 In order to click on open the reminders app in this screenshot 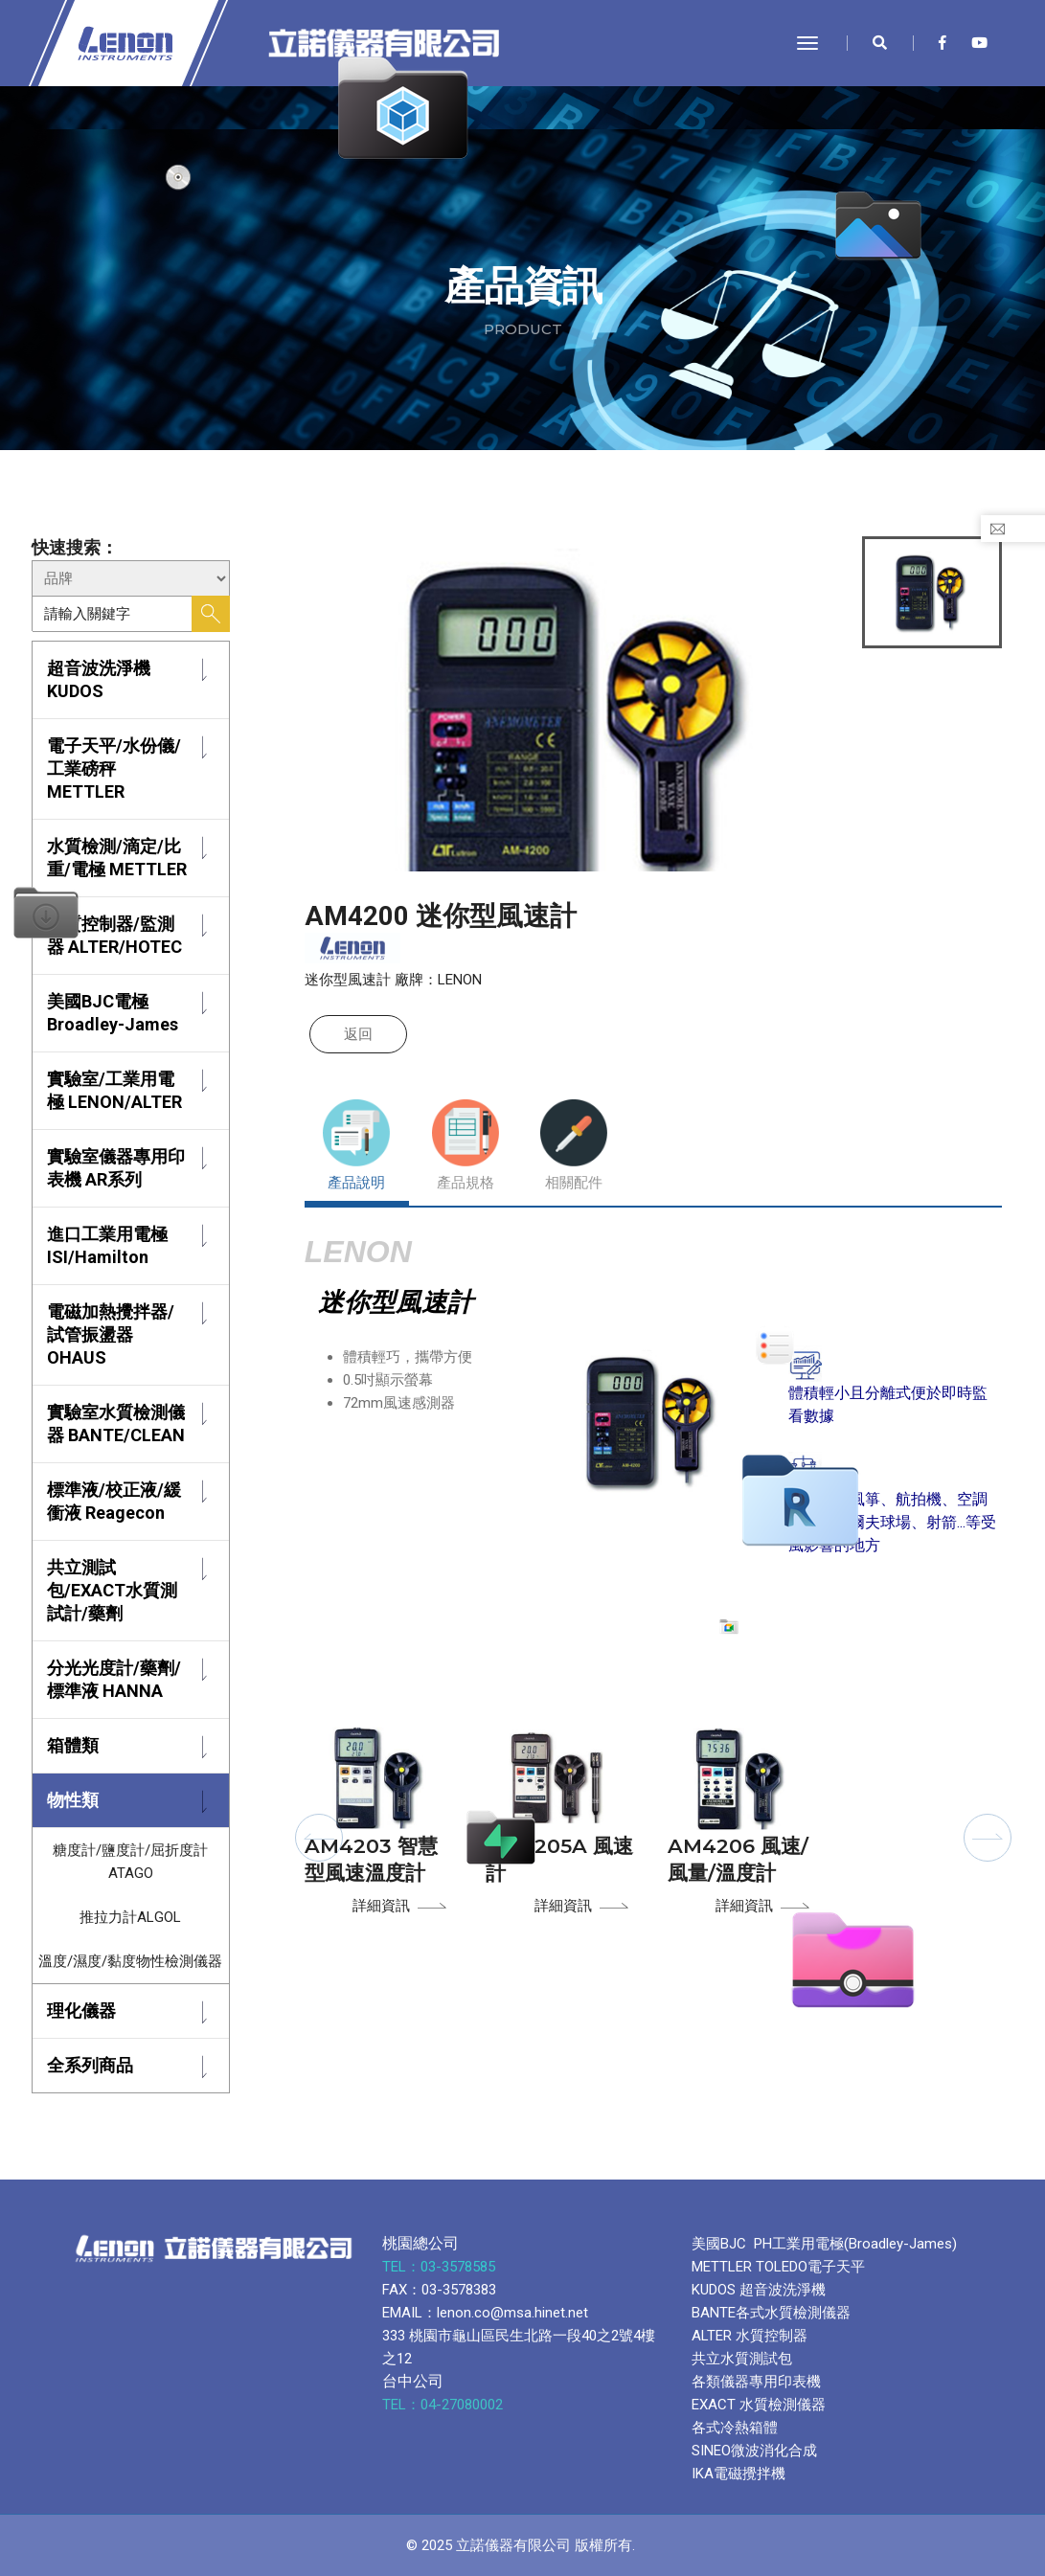, I will do `click(775, 1345)`.